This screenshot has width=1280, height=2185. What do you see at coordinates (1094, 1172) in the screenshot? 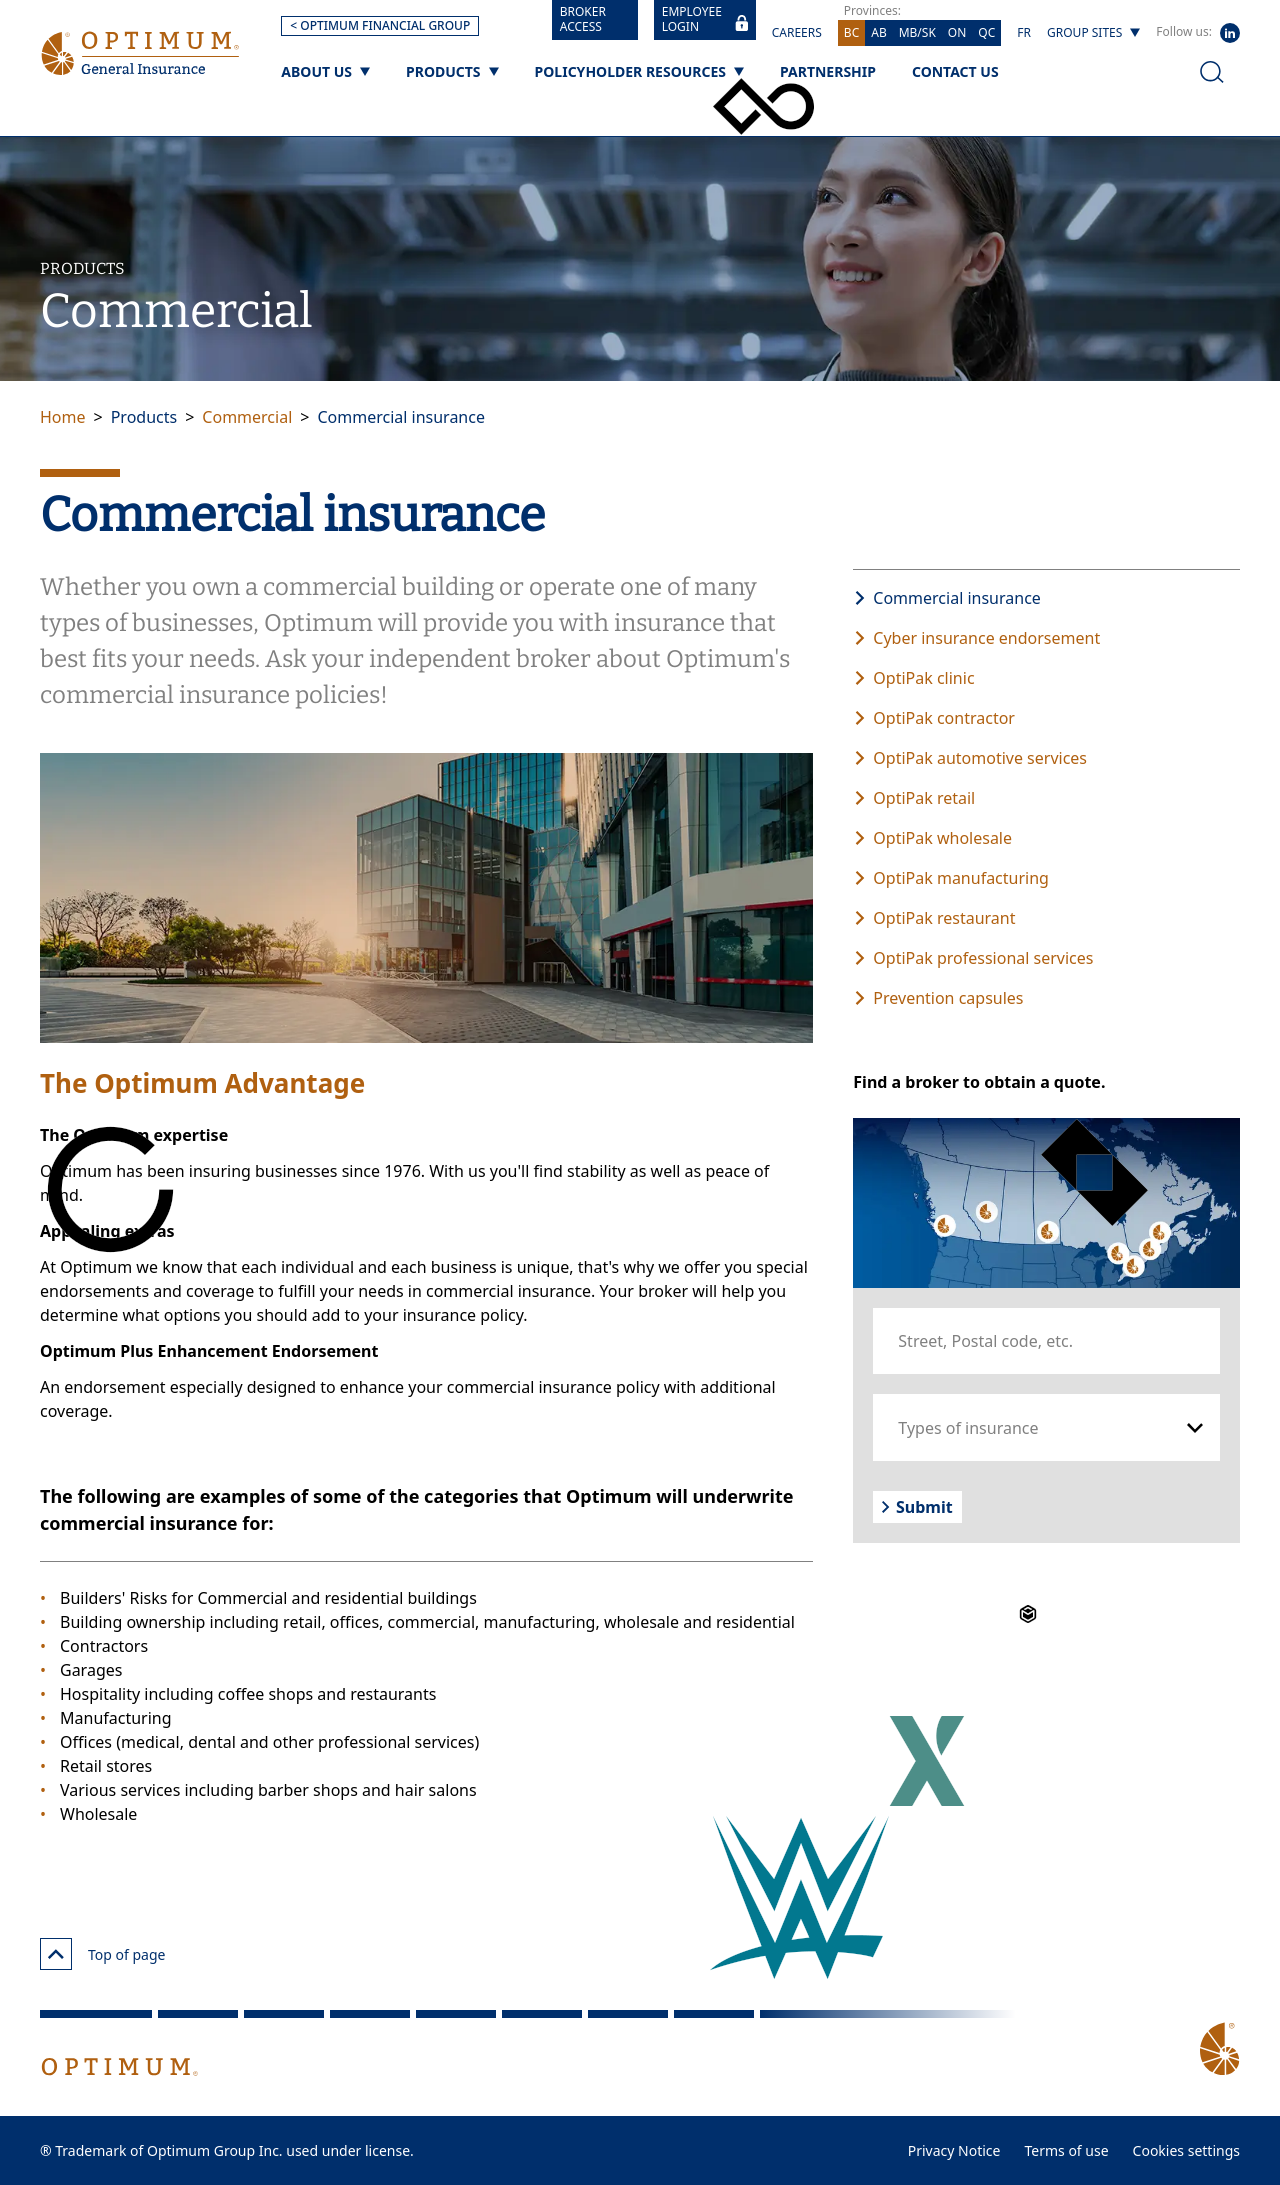
I see `ktor framework logo` at bounding box center [1094, 1172].